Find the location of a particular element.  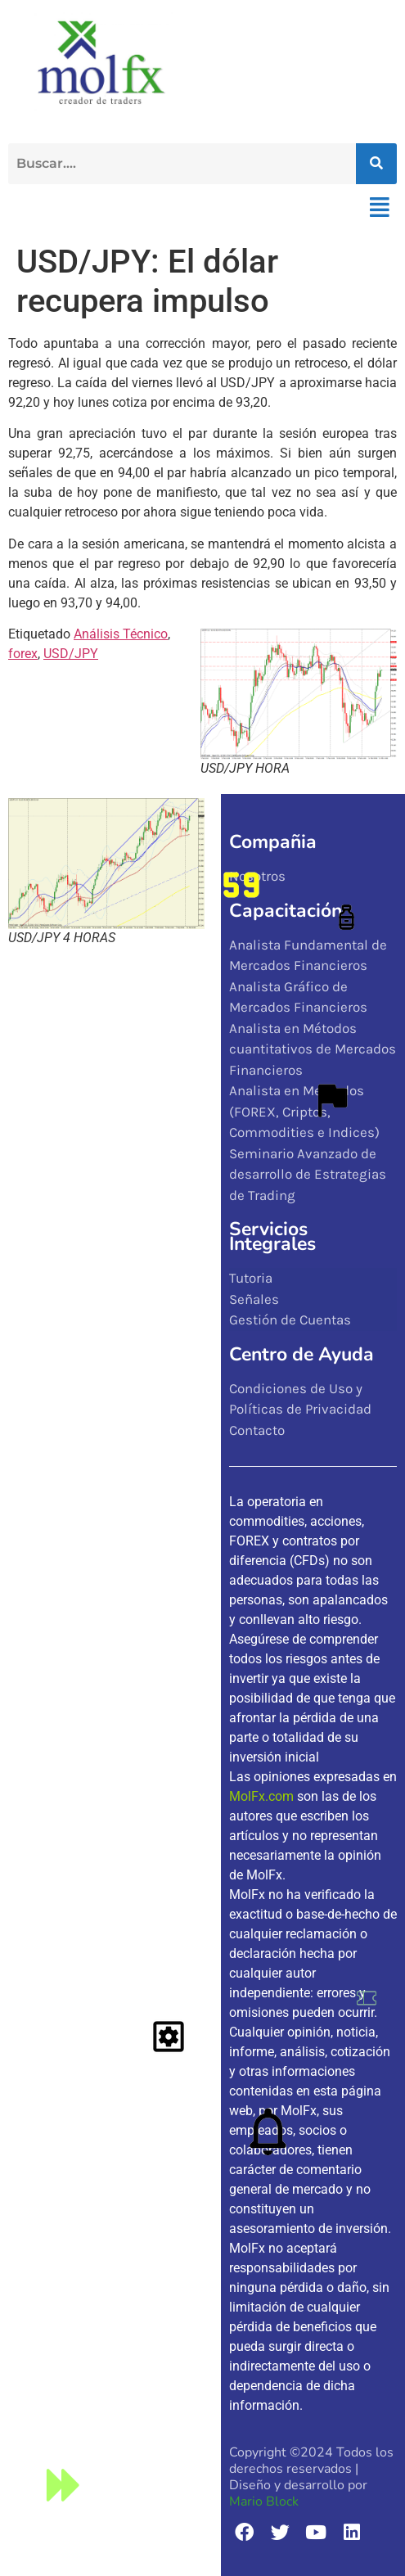

view vaccine or medication information is located at coordinates (346, 917).